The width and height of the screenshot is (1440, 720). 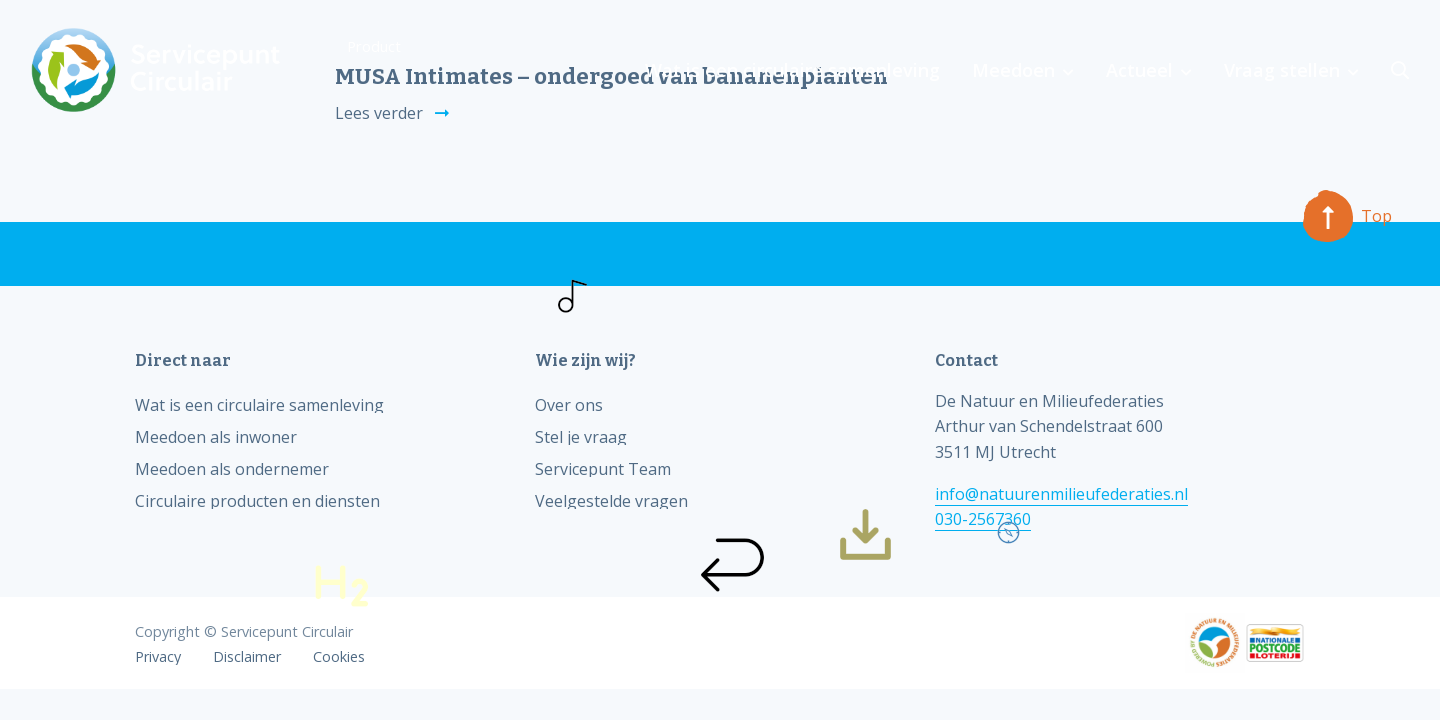 What do you see at coordinates (732, 562) in the screenshot?
I see `undo or go back to previous state` at bounding box center [732, 562].